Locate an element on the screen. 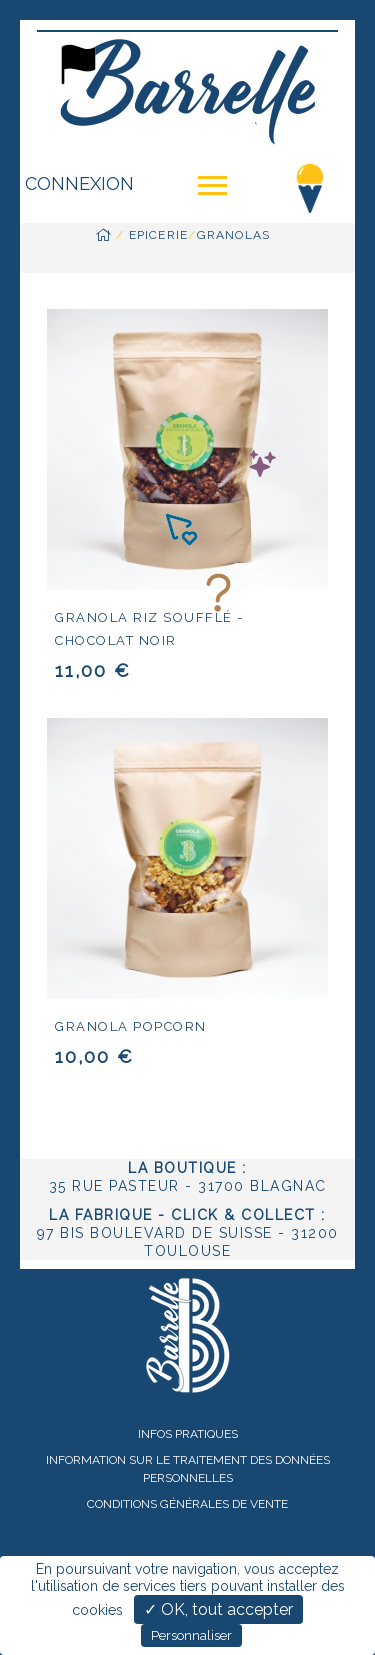 The height and width of the screenshot is (1655, 375). indicates AI-generated or enhanced content is located at coordinates (262, 463).